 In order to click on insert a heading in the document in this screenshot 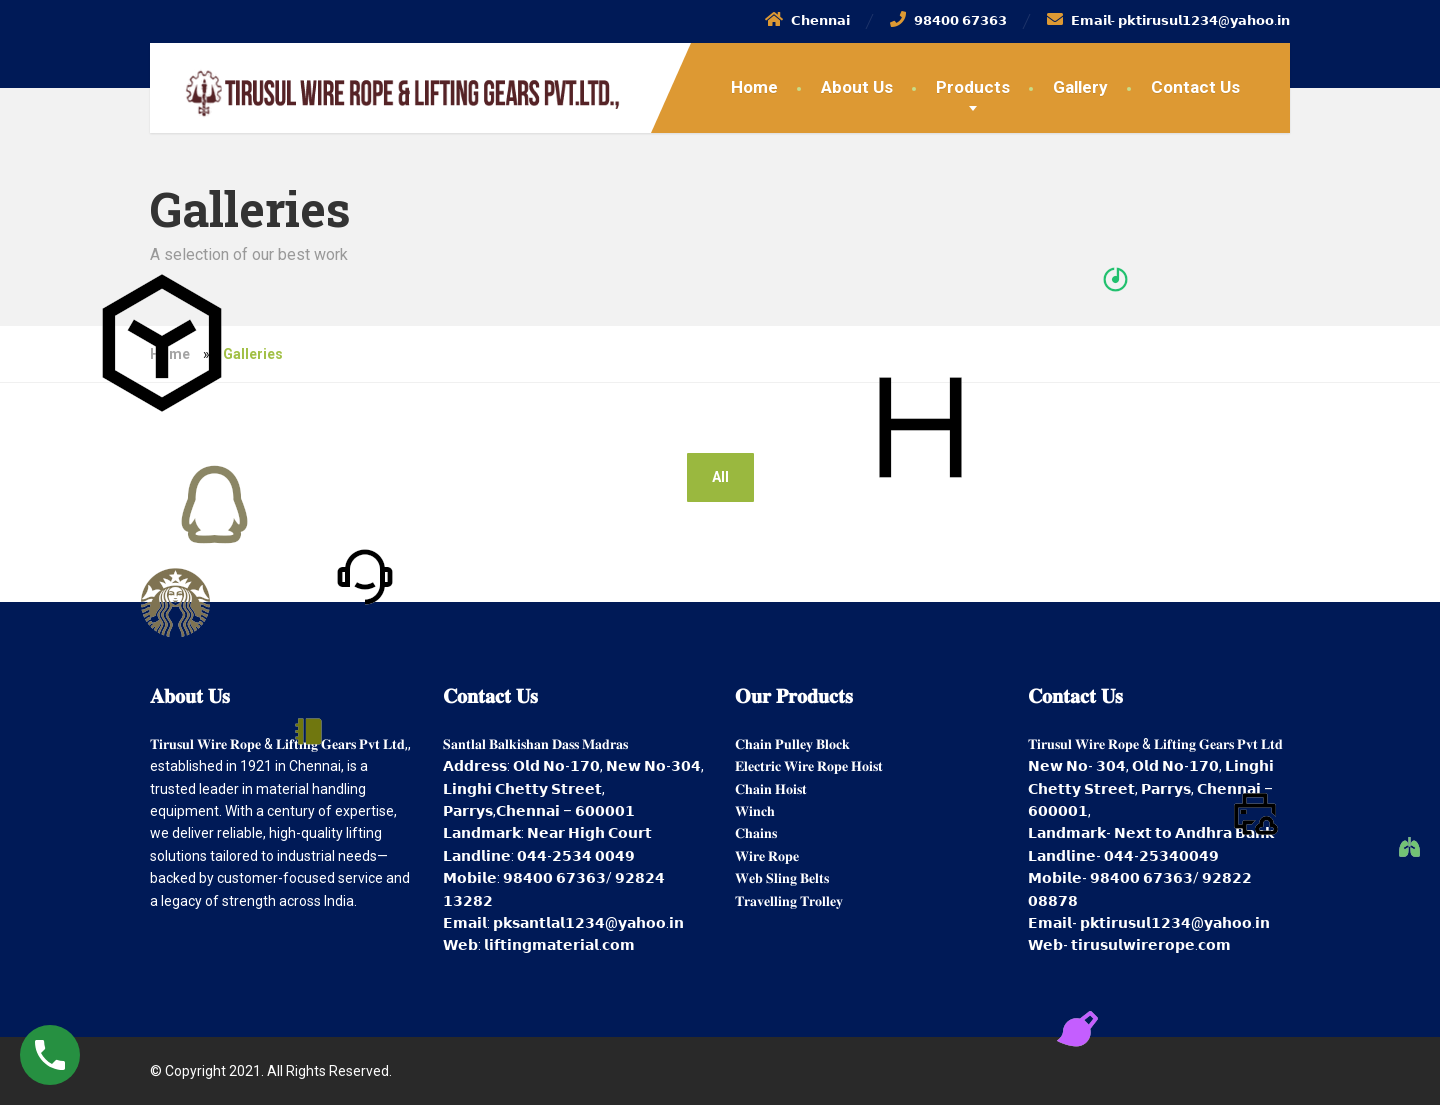, I will do `click(920, 424)`.